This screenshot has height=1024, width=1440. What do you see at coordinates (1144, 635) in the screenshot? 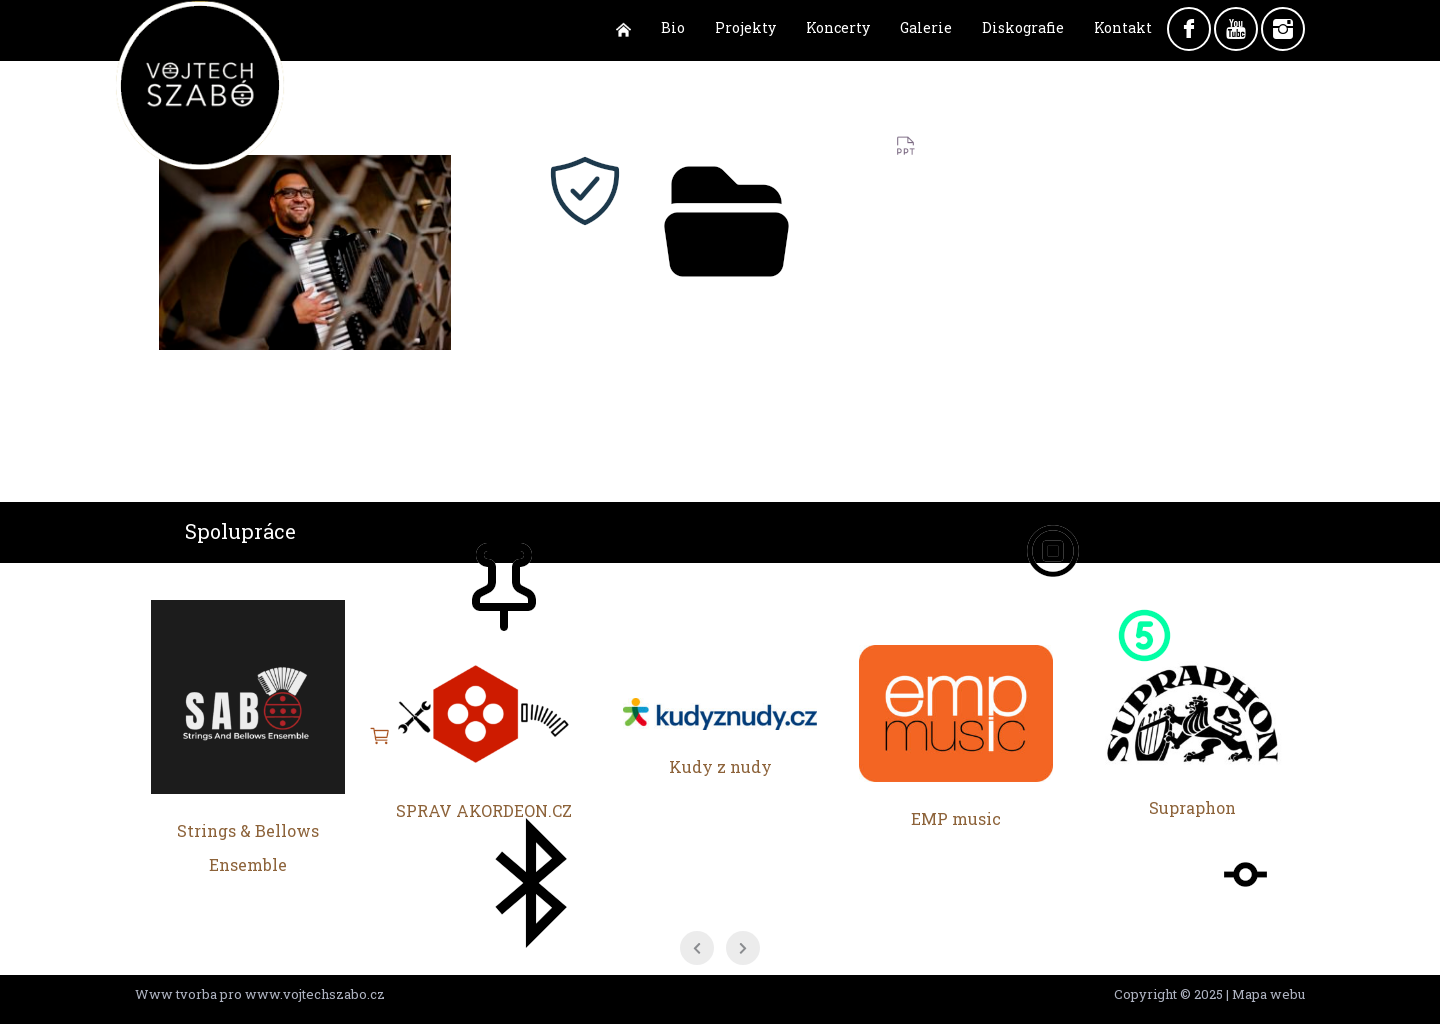
I see `indicates step five in a numbered sequence` at bounding box center [1144, 635].